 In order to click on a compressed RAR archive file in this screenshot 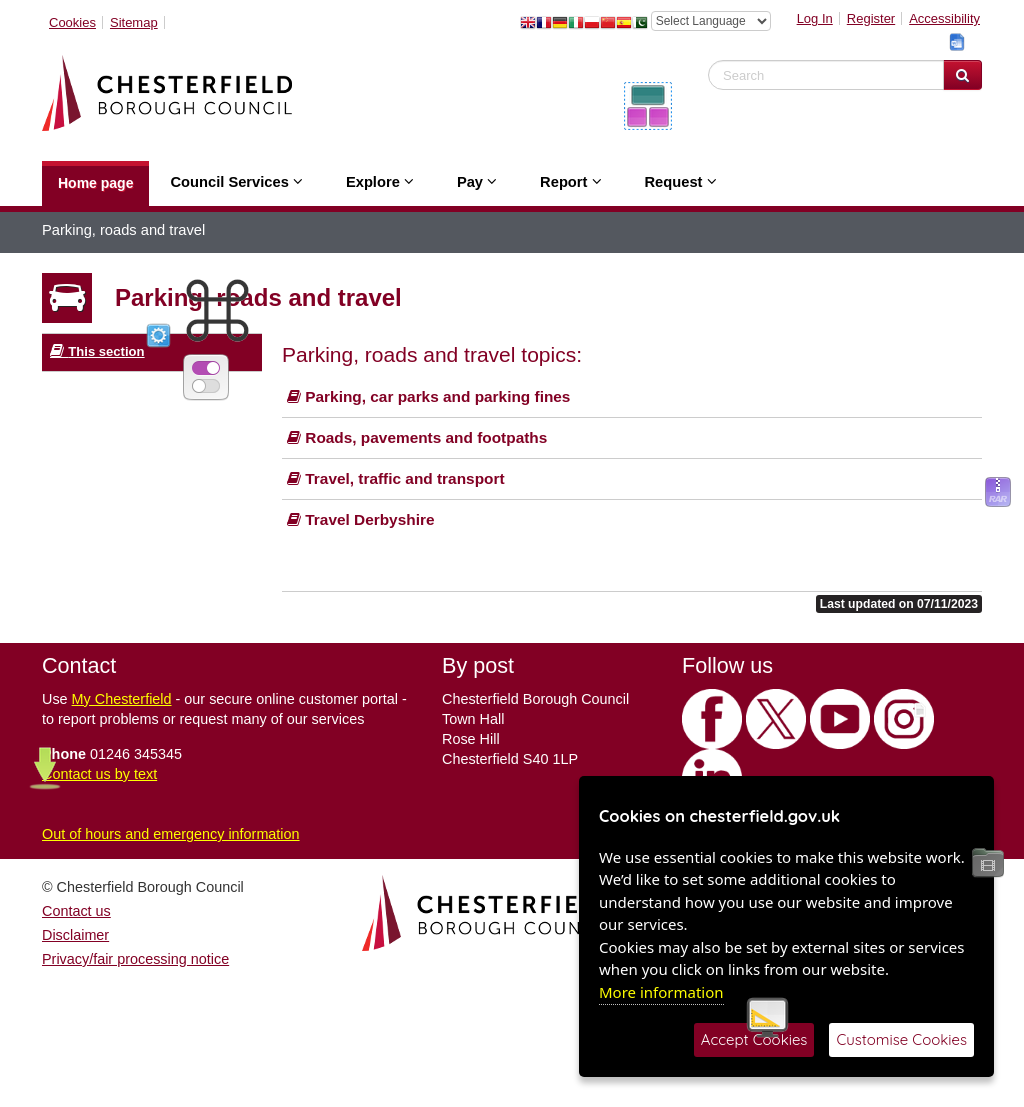, I will do `click(998, 492)`.